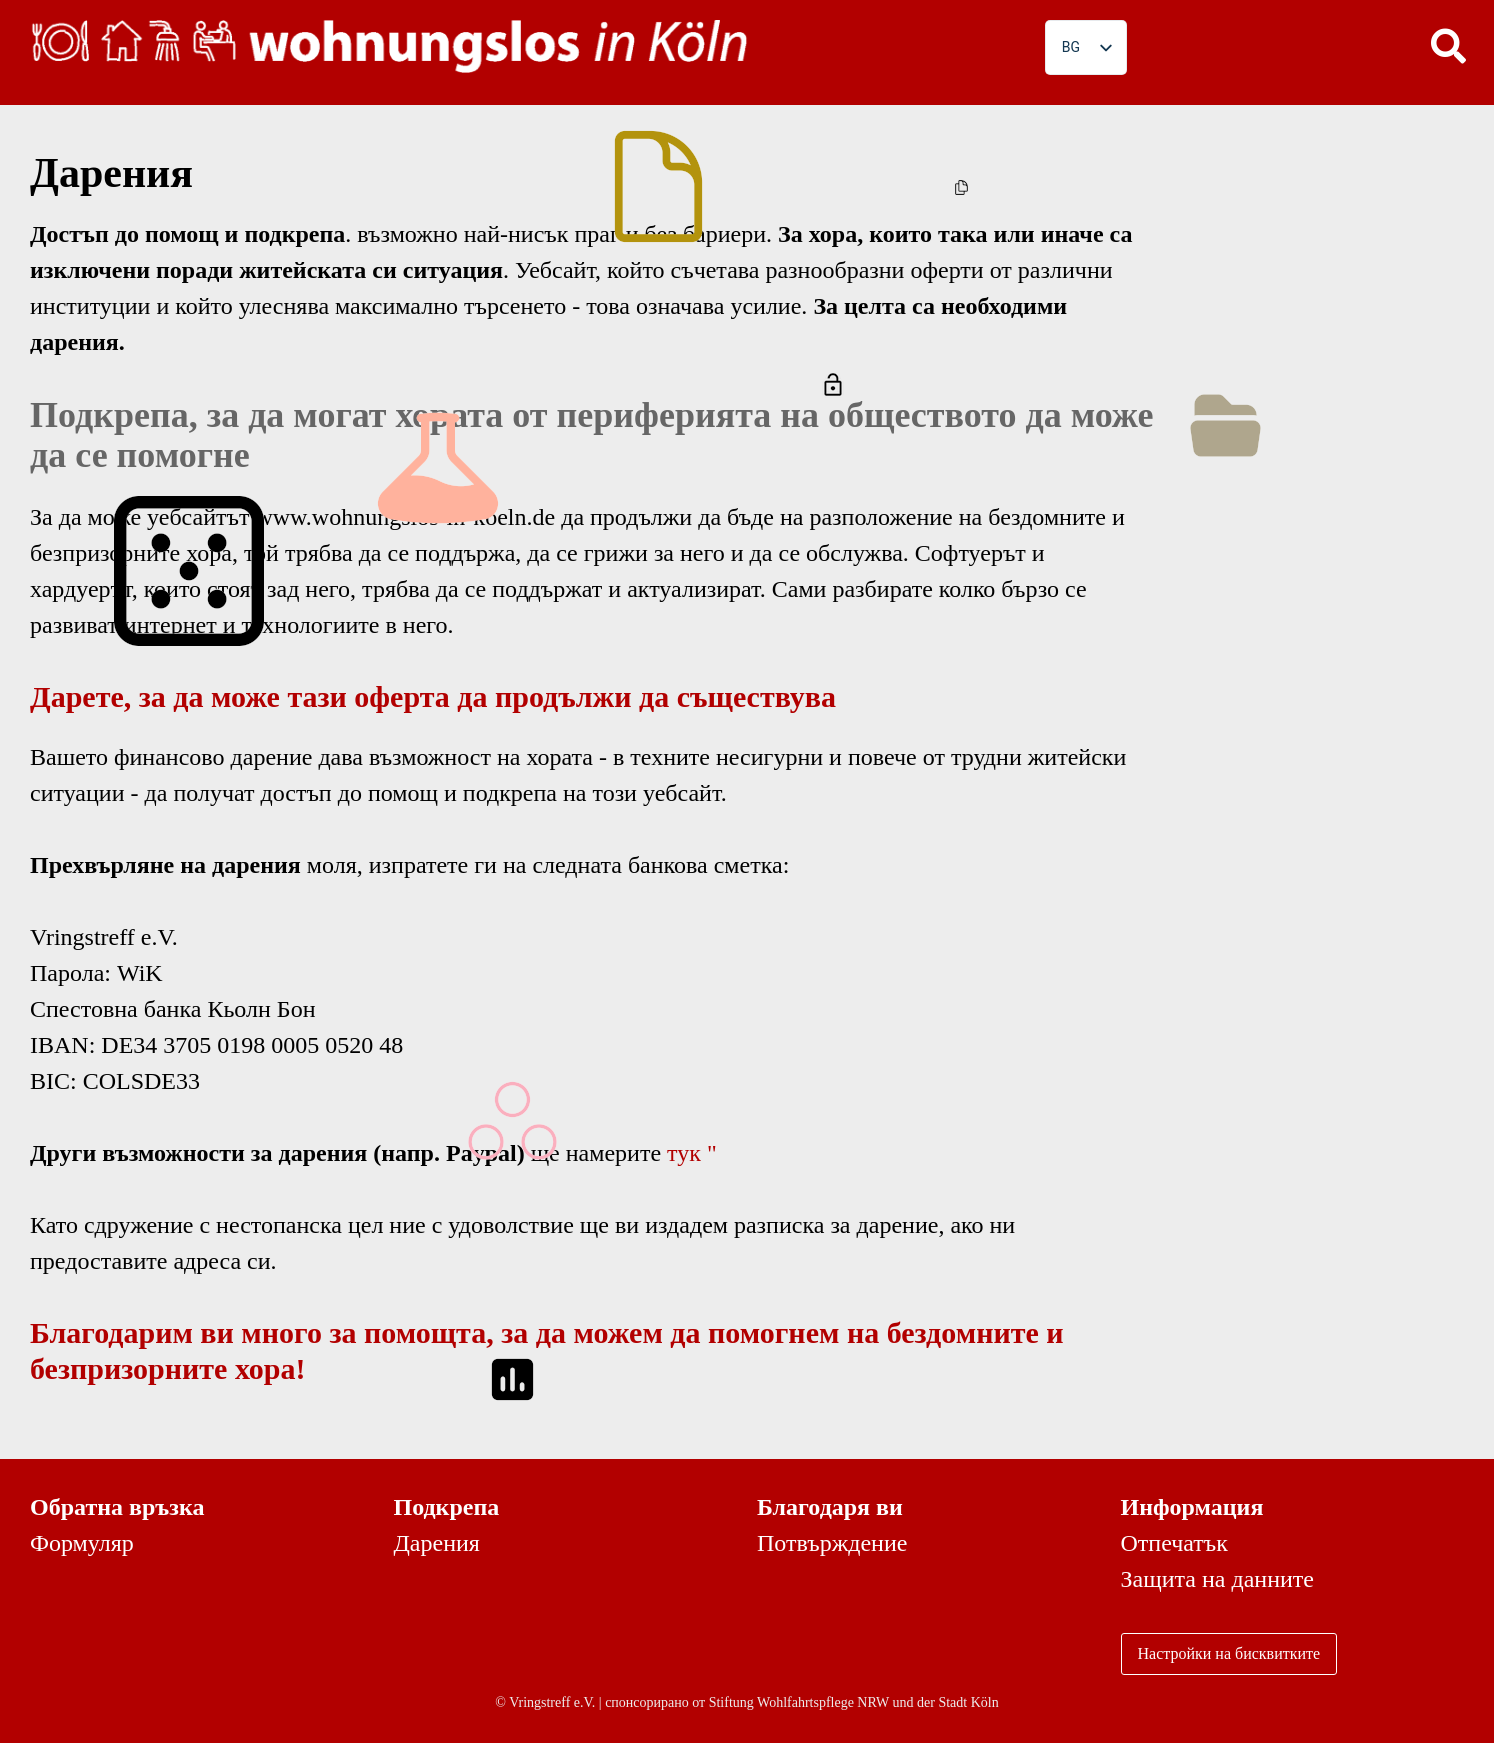 The image size is (1494, 1743). I want to click on view document, so click(658, 186).